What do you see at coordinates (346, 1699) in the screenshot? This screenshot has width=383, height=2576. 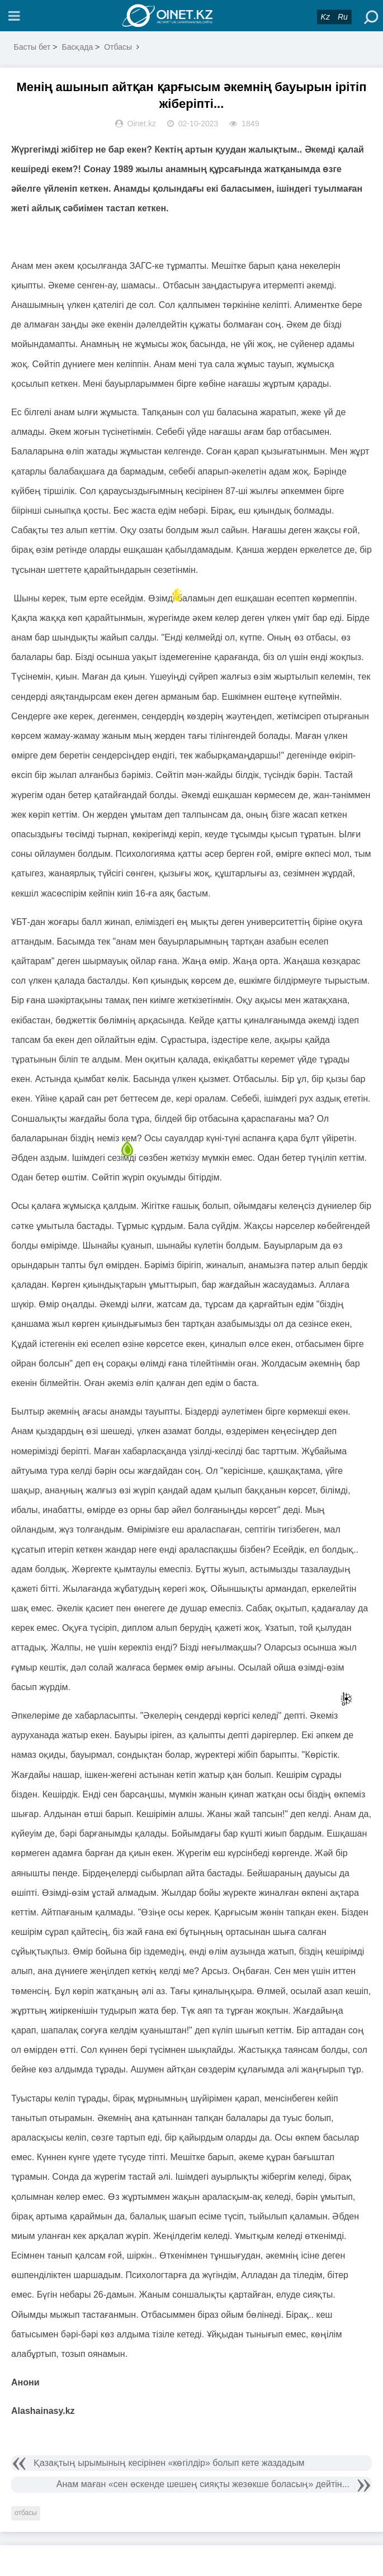 I see `indicates cold temperature or low reading` at bounding box center [346, 1699].